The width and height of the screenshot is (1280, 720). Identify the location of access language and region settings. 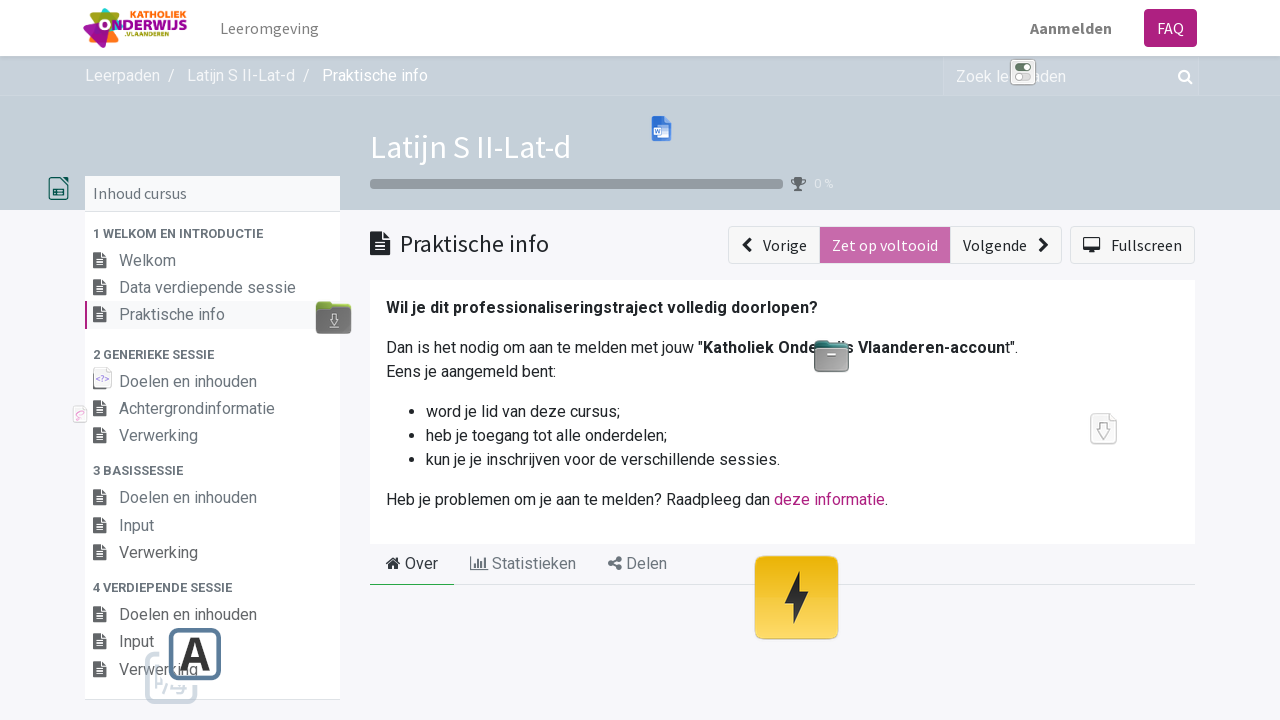
(183, 666).